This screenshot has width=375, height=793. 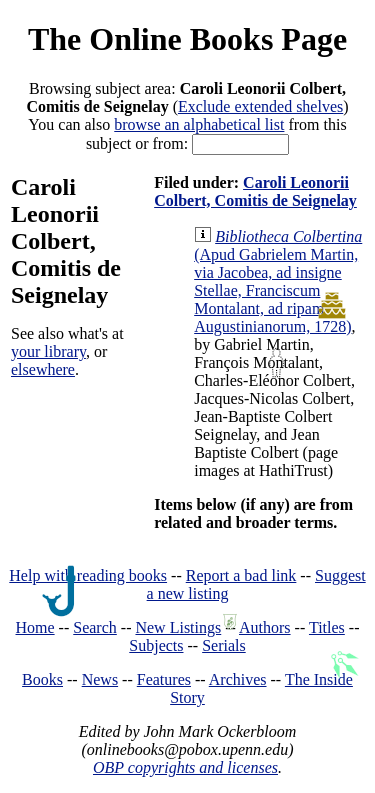 What do you see at coordinates (59, 591) in the screenshot?
I see `access snorkeling or diving activities` at bounding box center [59, 591].